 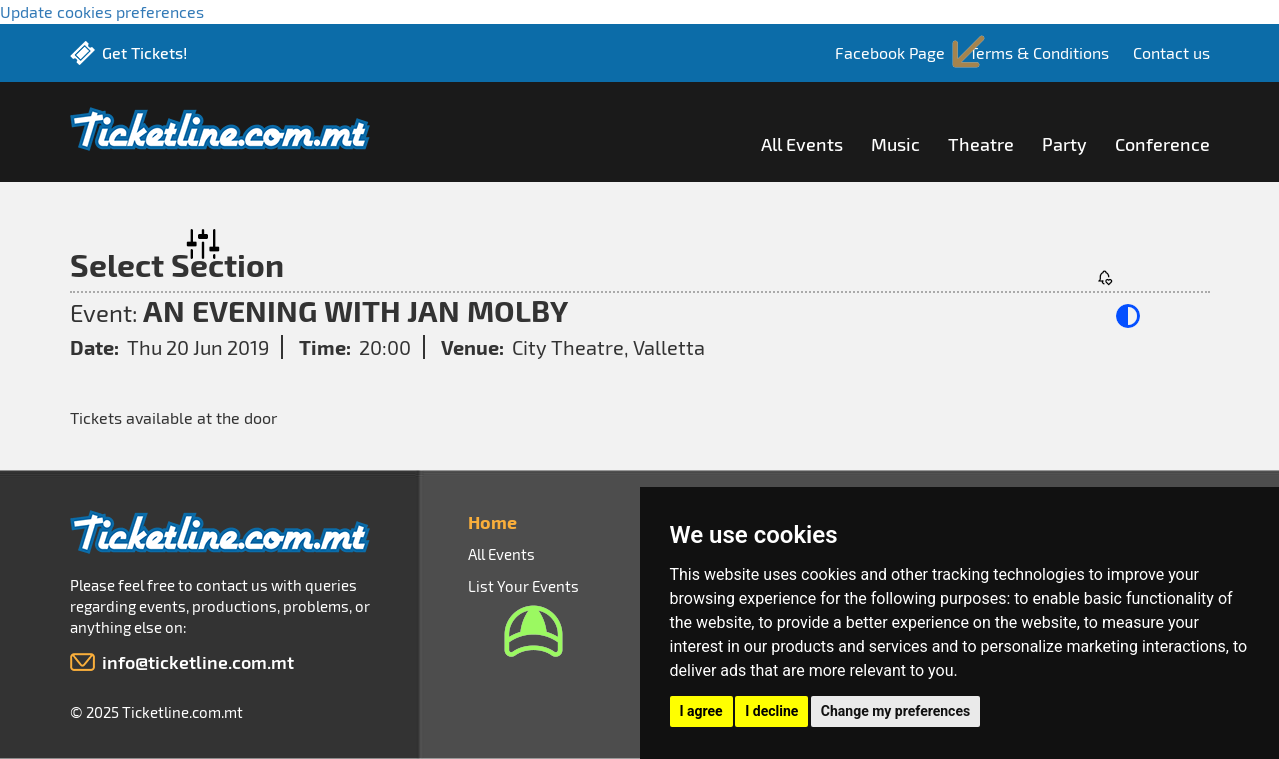 What do you see at coordinates (1128, 316) in the screenshot?
I see `toggle between light and dark mode` at bounding box center [1128, 316].